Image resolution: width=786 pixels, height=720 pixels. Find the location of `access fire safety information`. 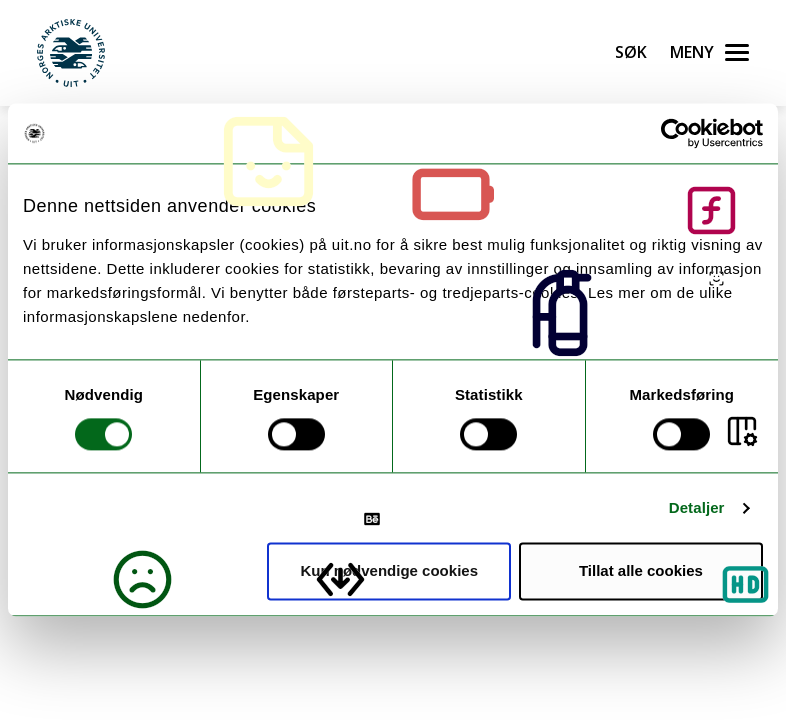

access fire safety information is located at coordinates (564, 313).